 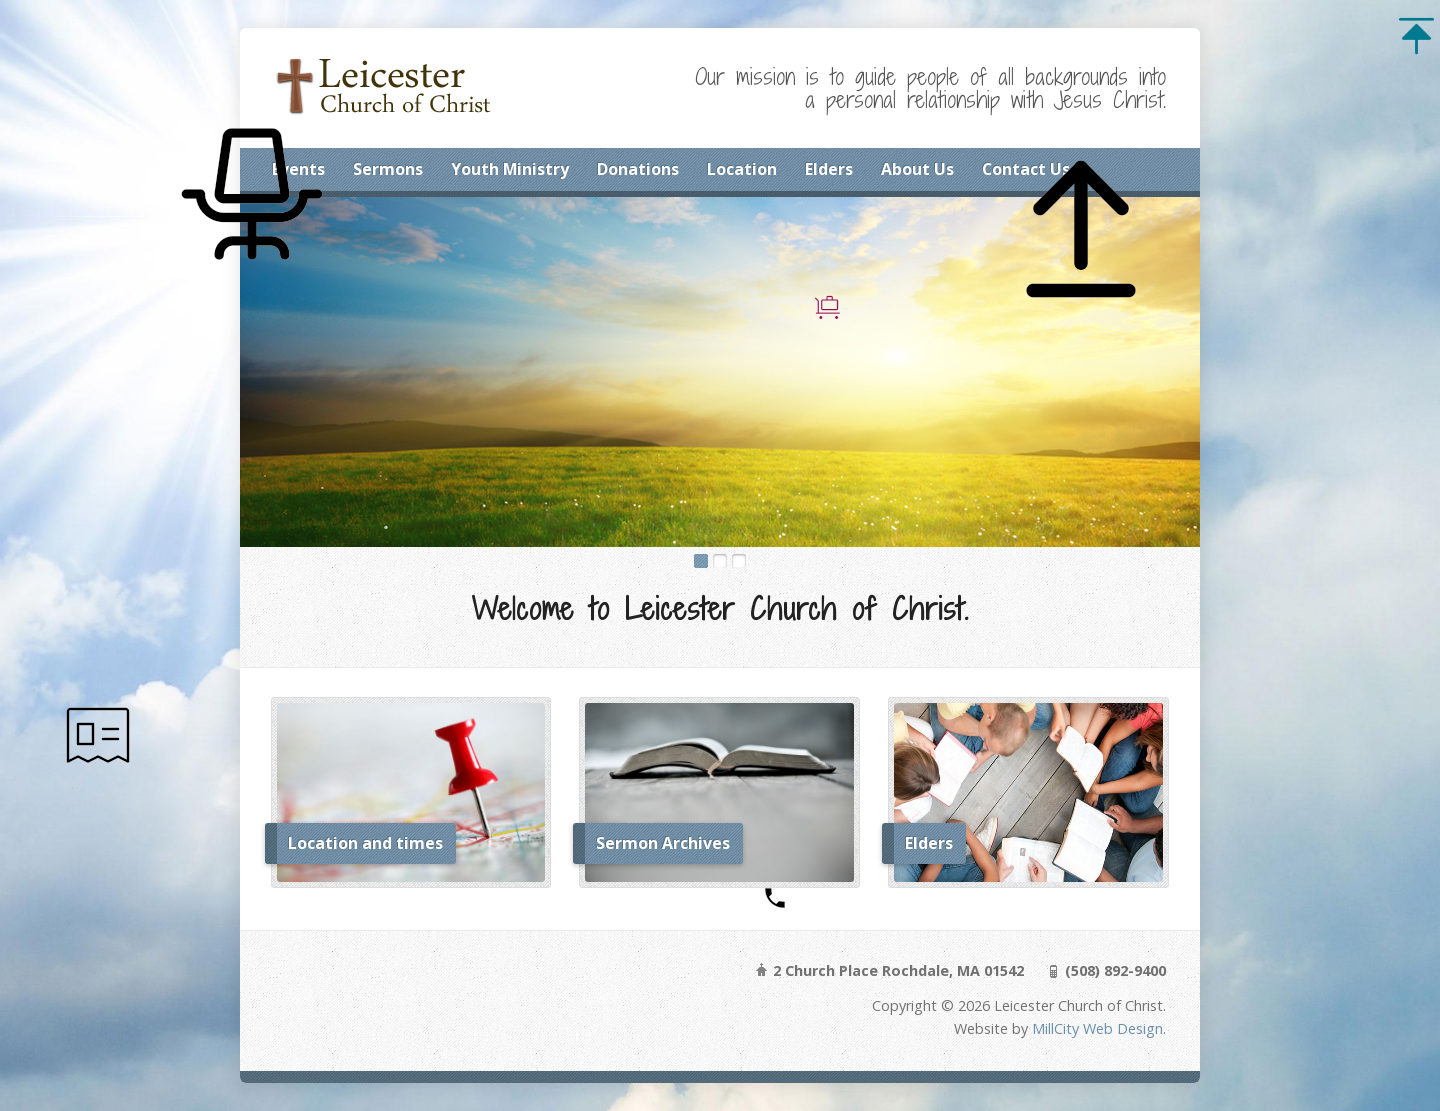 What do you see at coordinates (827, 307) in the screenshot?
I see `access luggage or baggage services` at bounding box center [827, 307].